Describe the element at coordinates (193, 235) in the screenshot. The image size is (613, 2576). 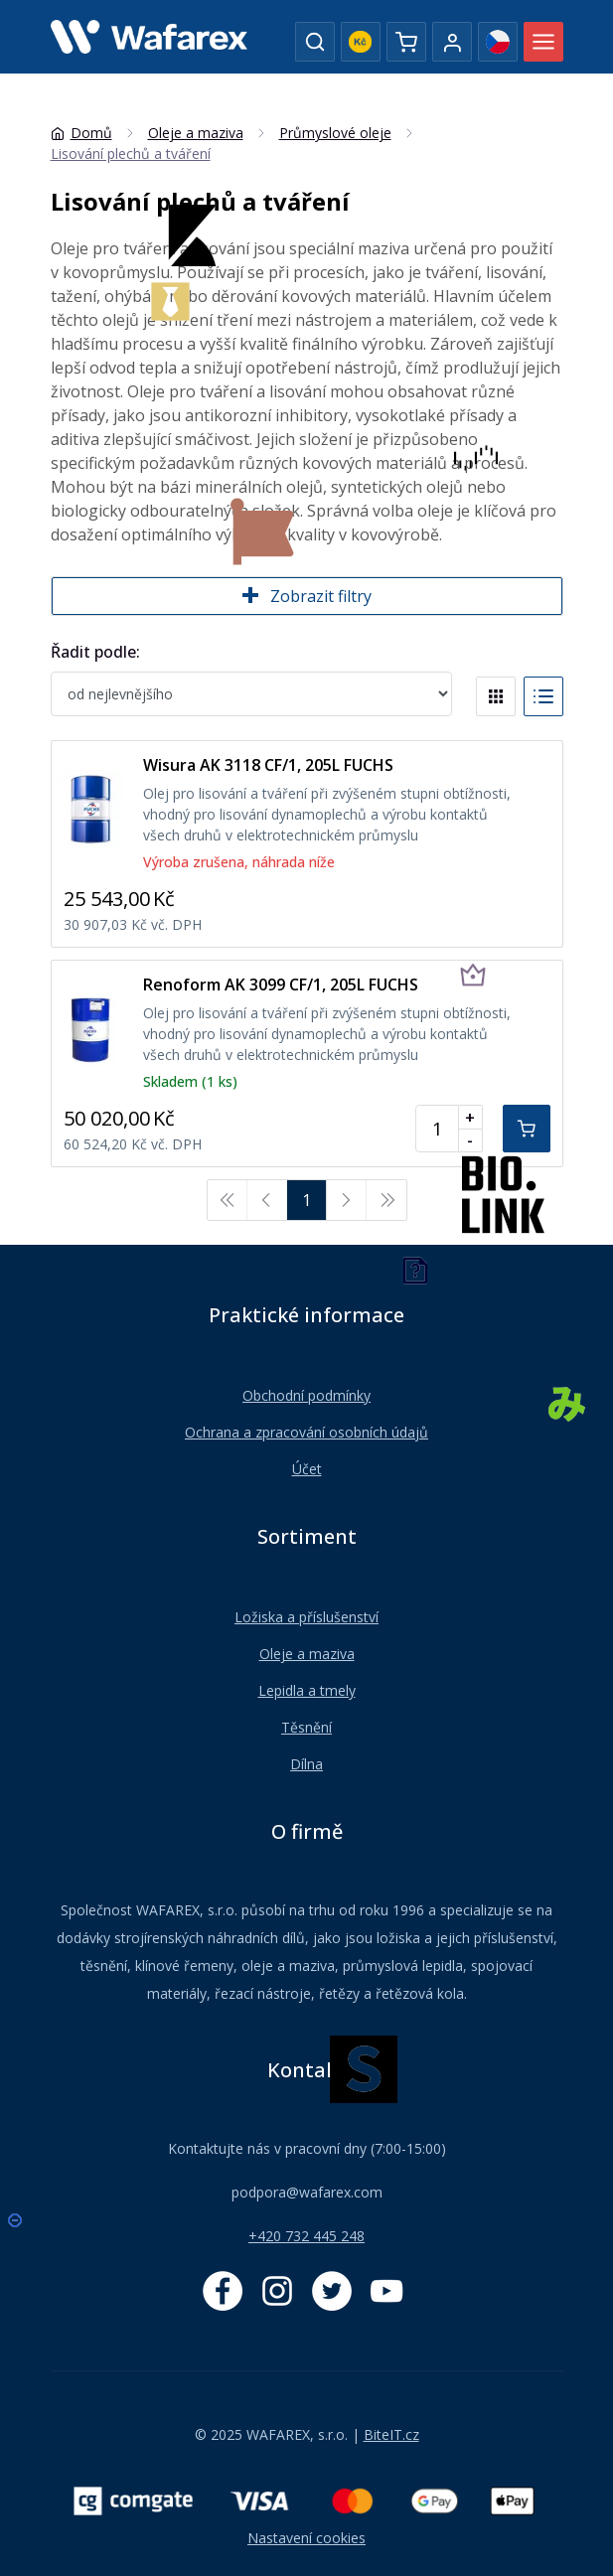
I see `open kibana dashboard` at that location.